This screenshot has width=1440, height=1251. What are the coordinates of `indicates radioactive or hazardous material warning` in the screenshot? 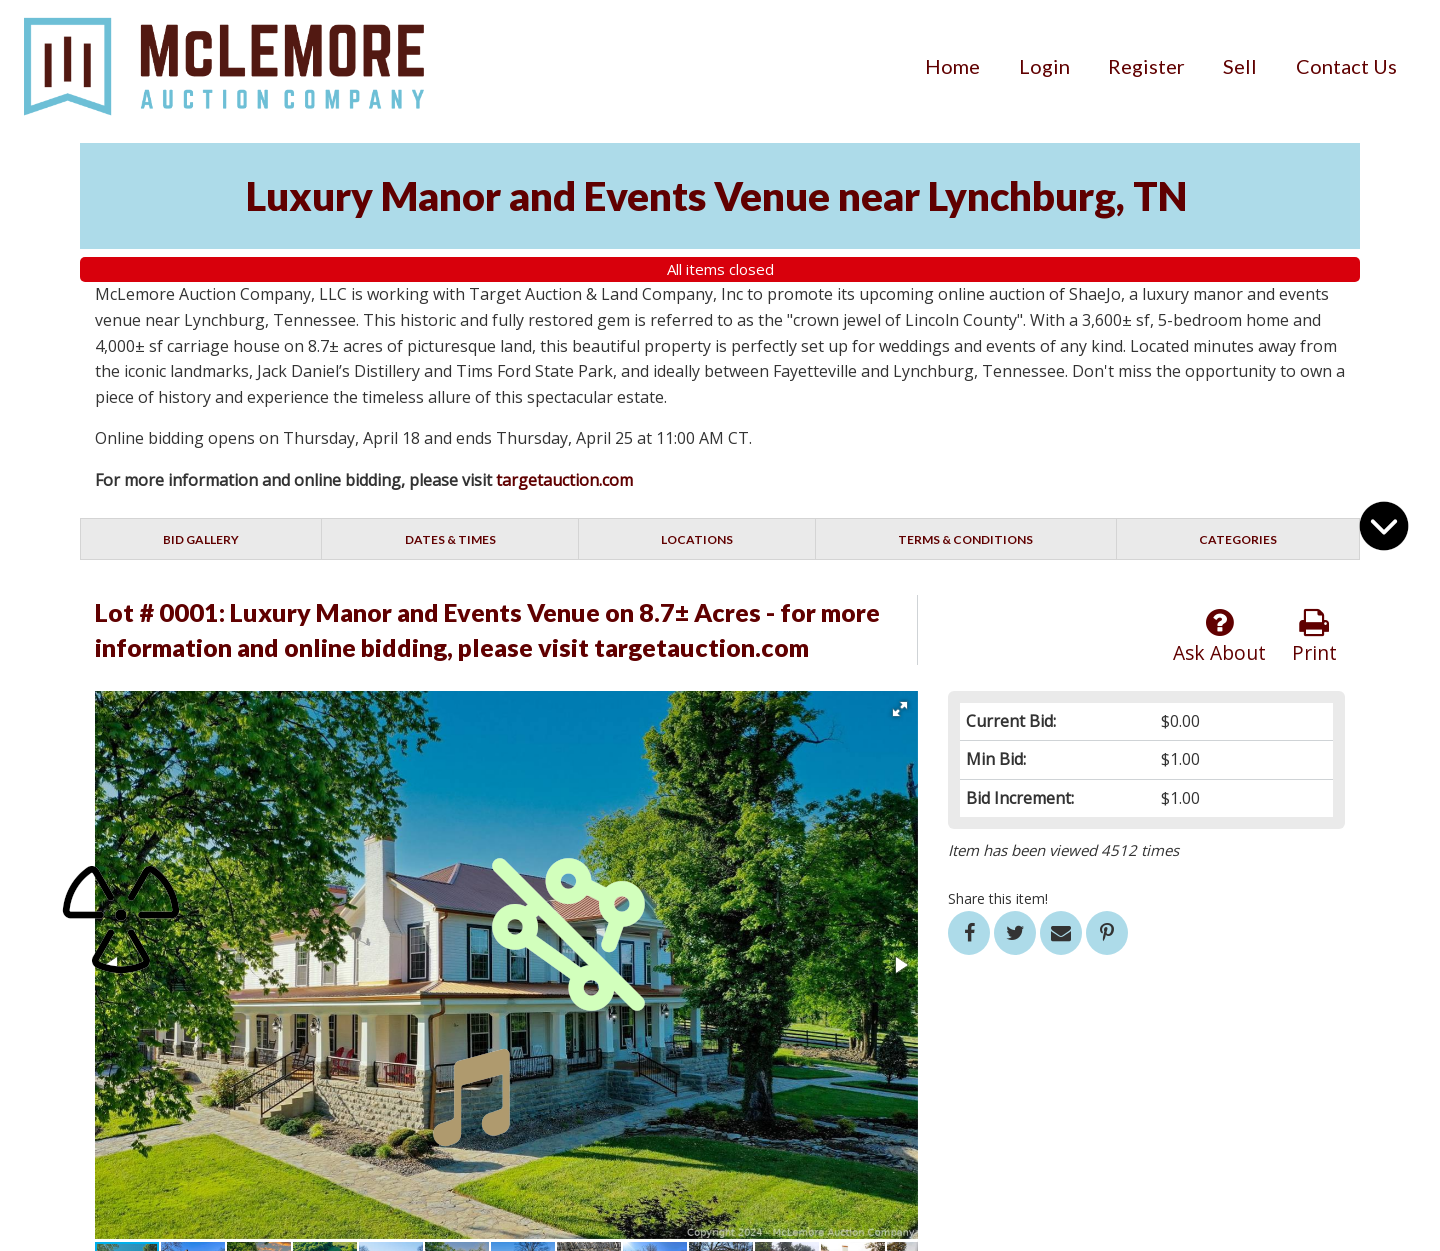 It's located at (121, 915).